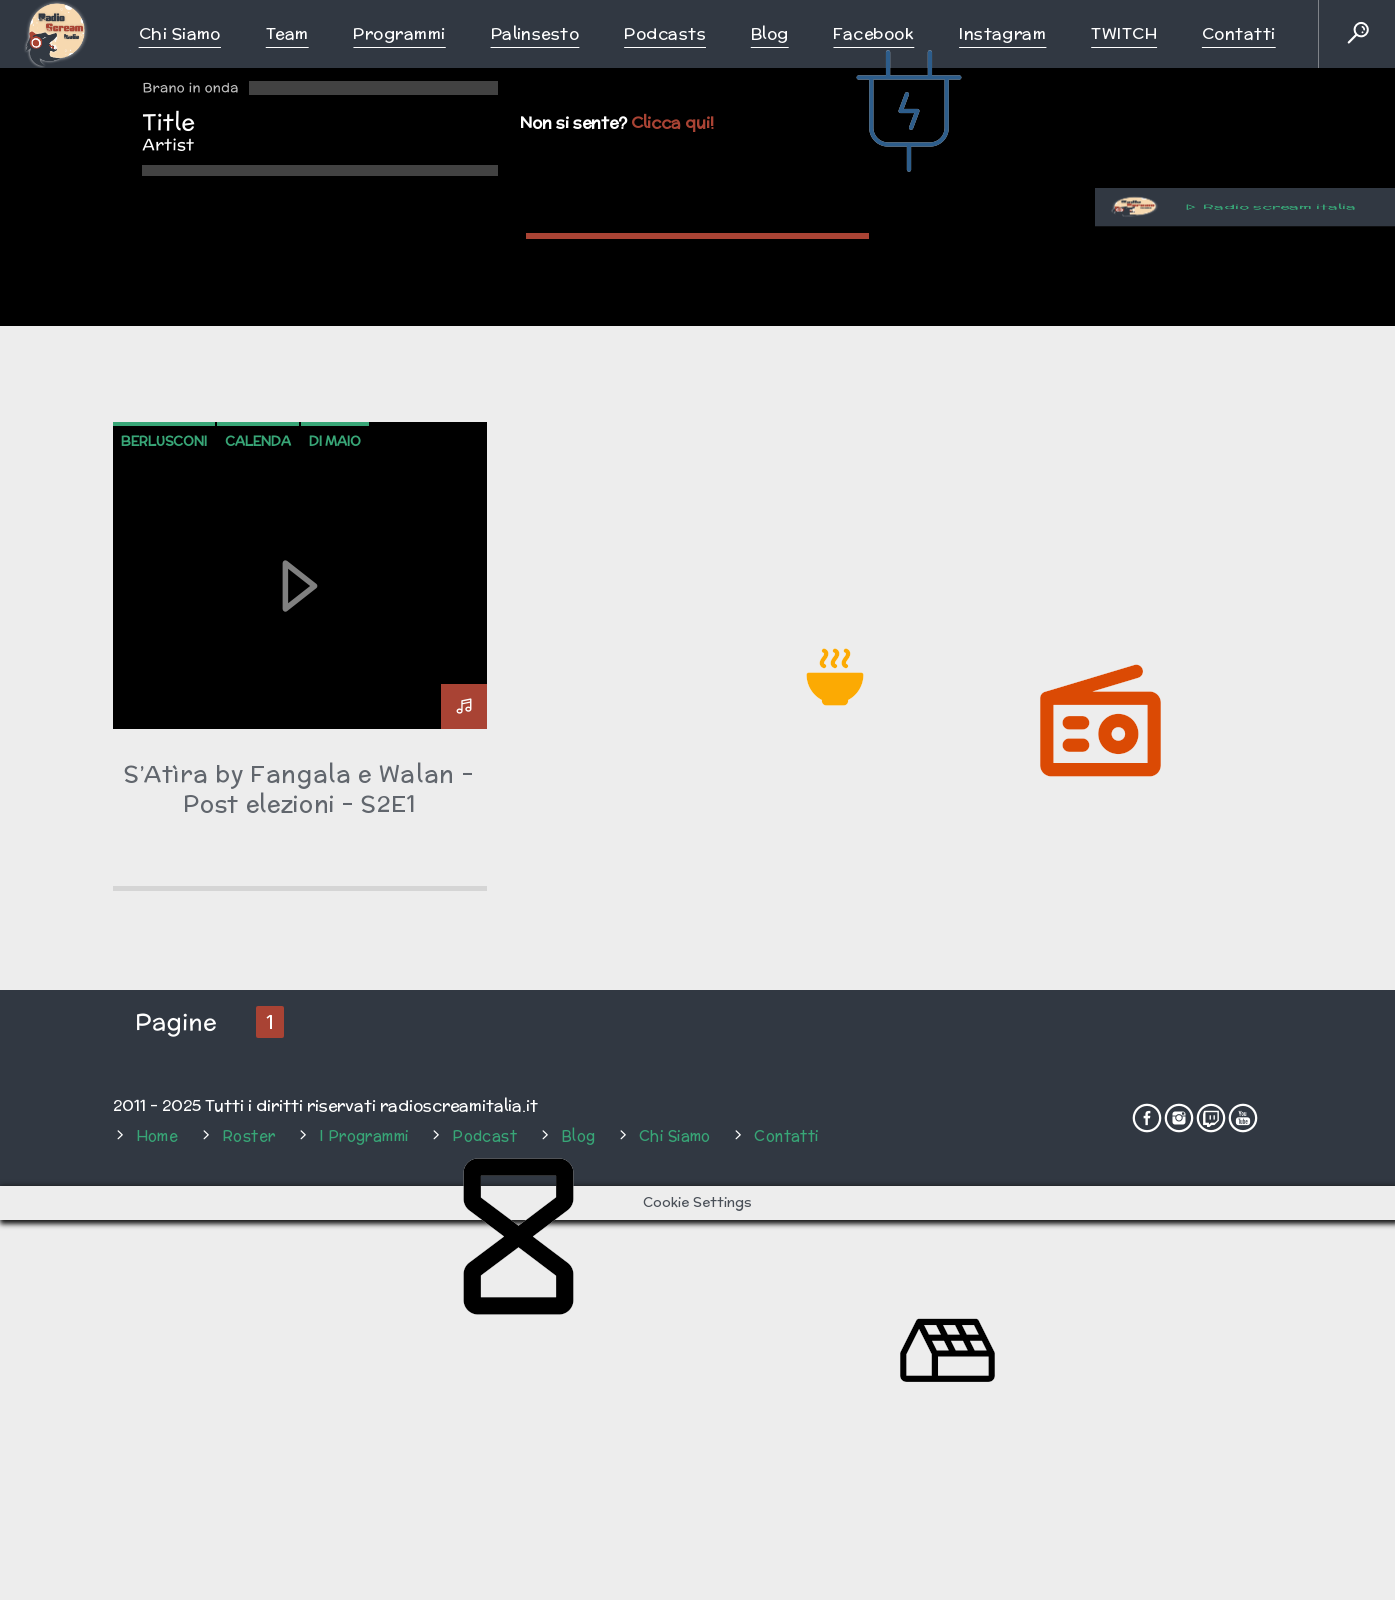 This screenshot has height=1600, width=1395. Describe the element at coordinates (909, 111) in the screenshot. I see `indicates device is currently charging` at that location.